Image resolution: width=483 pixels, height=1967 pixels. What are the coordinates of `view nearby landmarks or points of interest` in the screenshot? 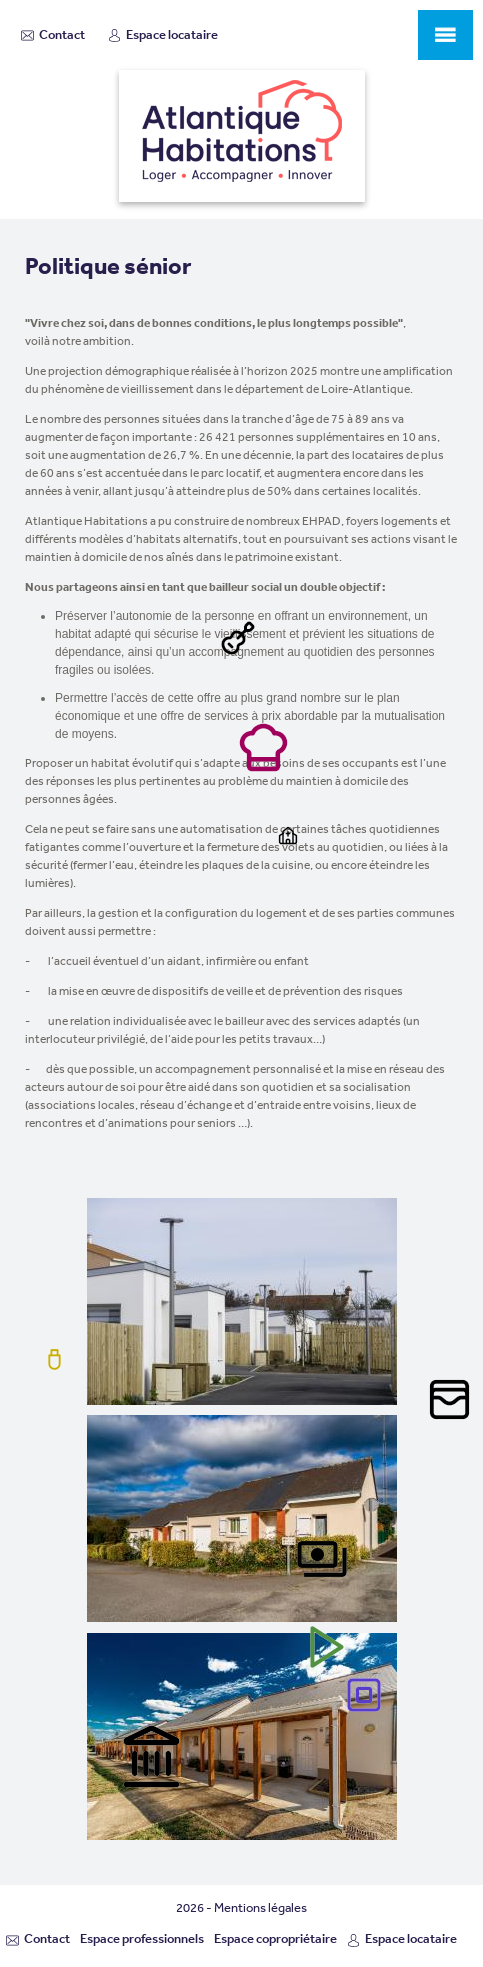 It's located at (151, 1756).